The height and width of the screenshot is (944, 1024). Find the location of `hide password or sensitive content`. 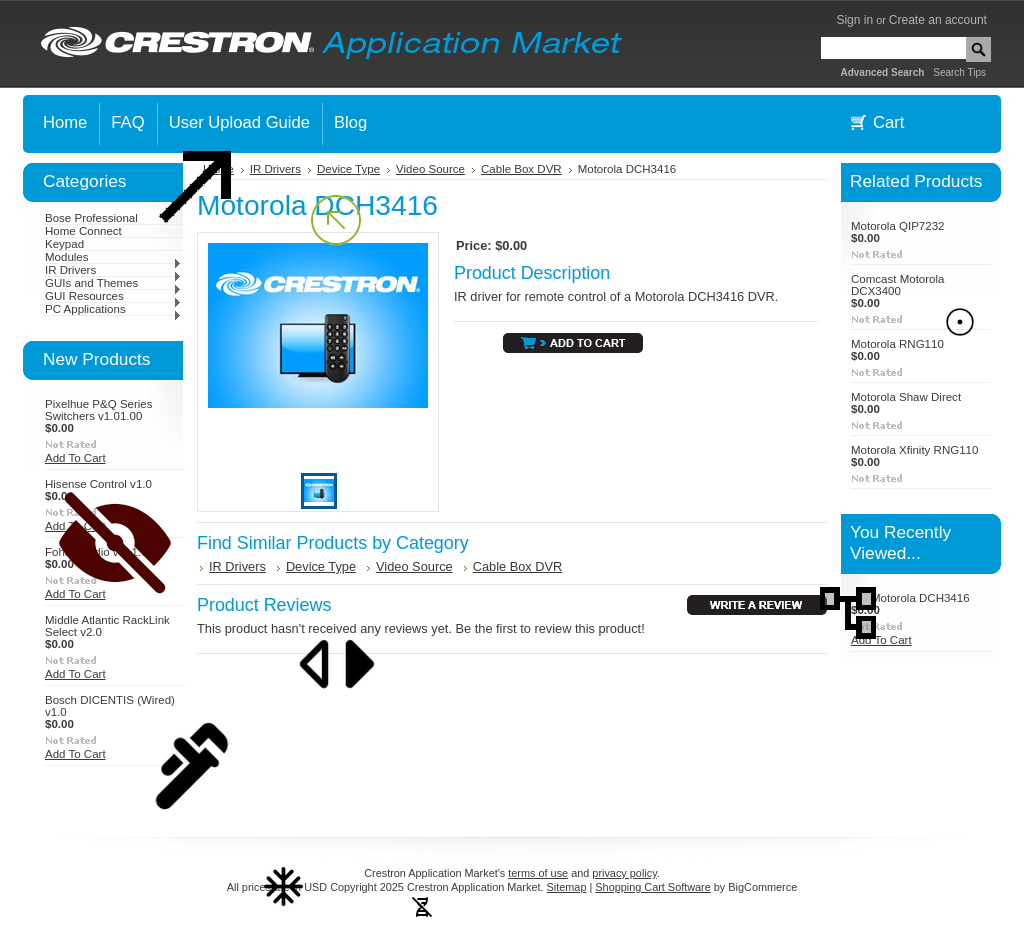

hide password or sensitive content is located at coordinates (115, 543).